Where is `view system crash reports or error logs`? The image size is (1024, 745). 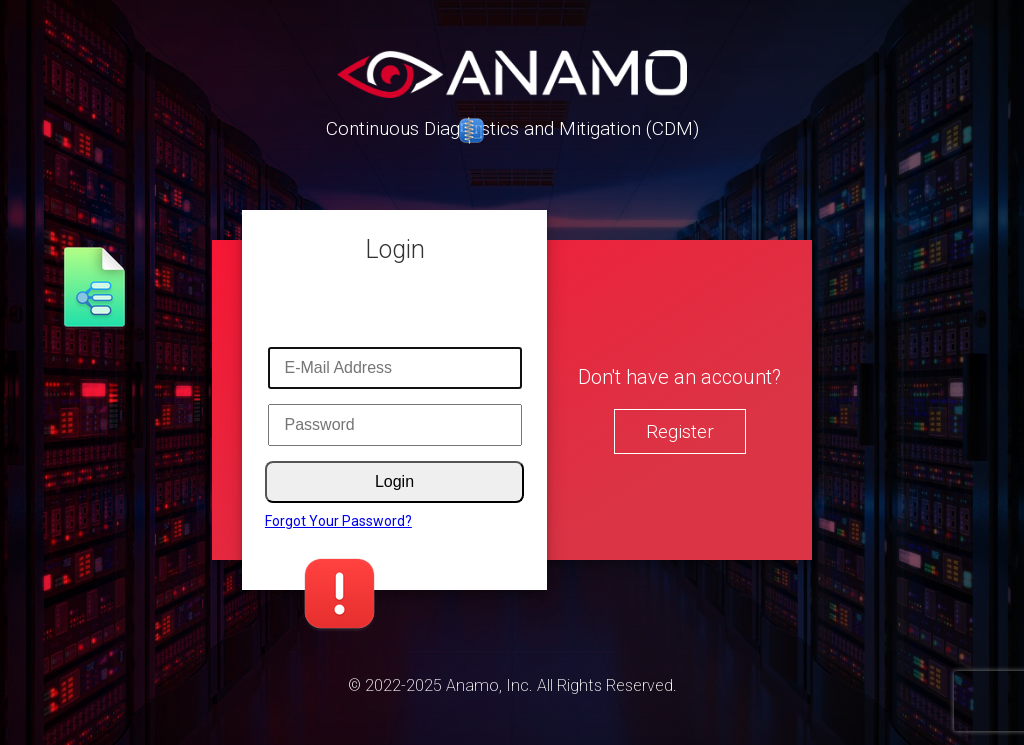
view system crash reports or error logs is located at coordinates (339, 593).